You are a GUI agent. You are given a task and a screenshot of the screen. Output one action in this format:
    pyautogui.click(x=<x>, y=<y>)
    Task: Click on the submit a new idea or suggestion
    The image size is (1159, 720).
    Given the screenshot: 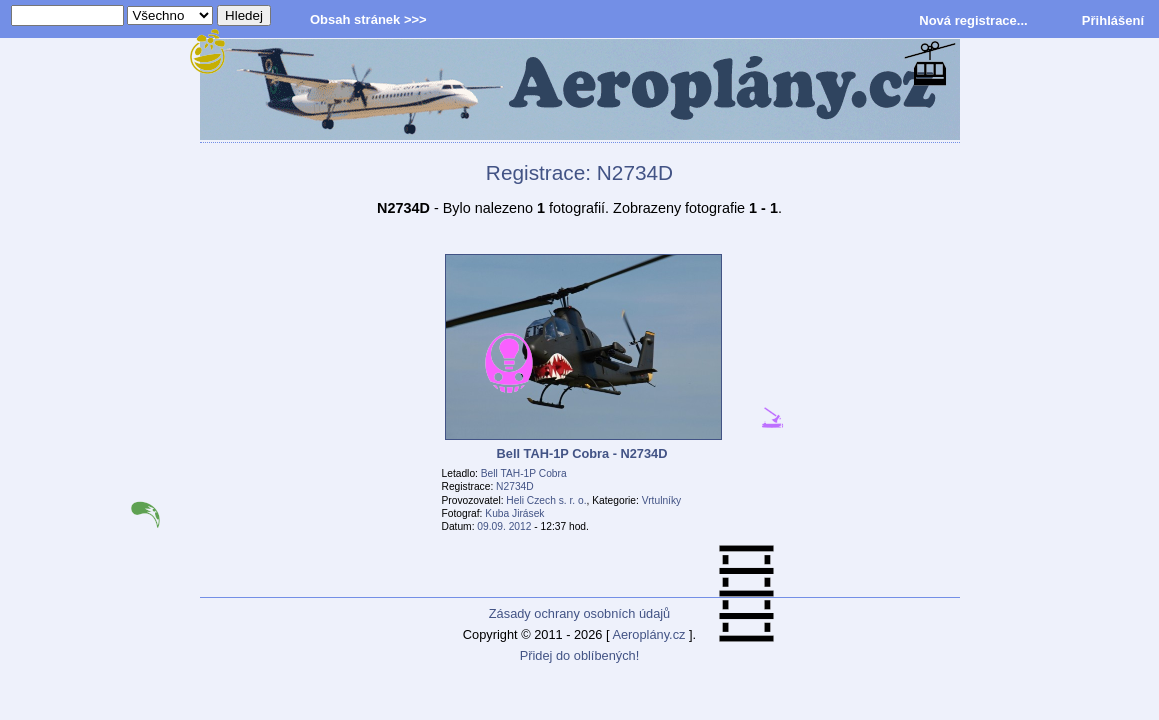 What is the action you would take?
    pyautogui.click(x=509, y=363)
    